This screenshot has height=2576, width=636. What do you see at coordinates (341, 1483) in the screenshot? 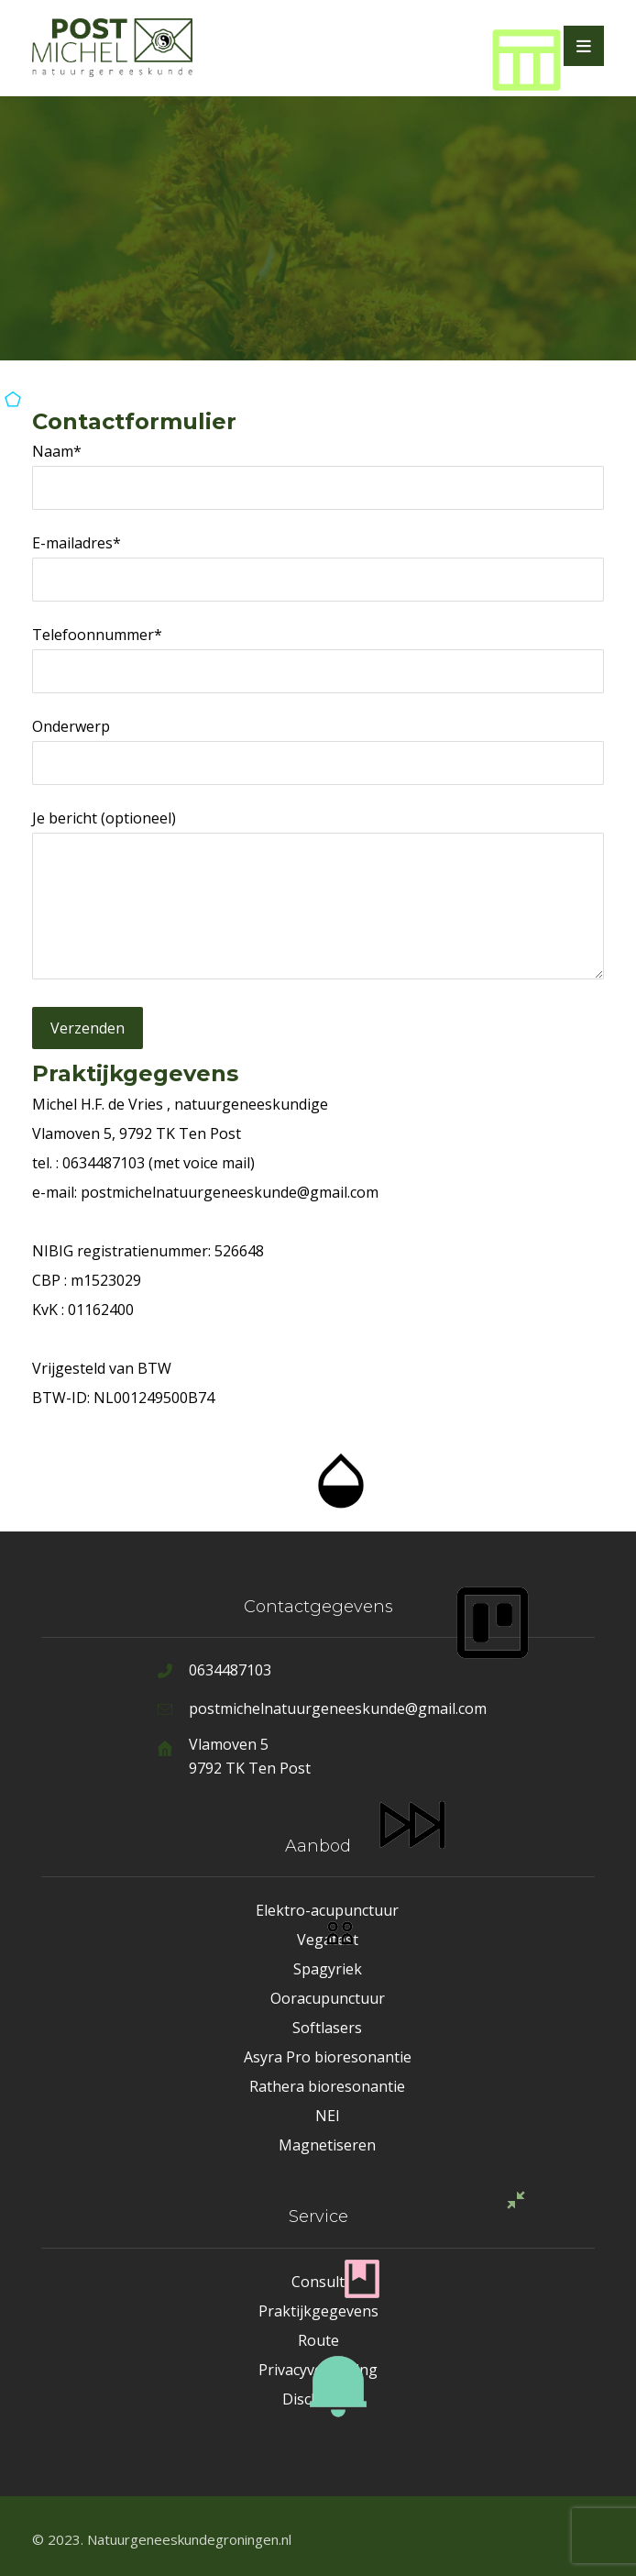
I see `adjust color contrast settings` at bounding box center [341, 1483].